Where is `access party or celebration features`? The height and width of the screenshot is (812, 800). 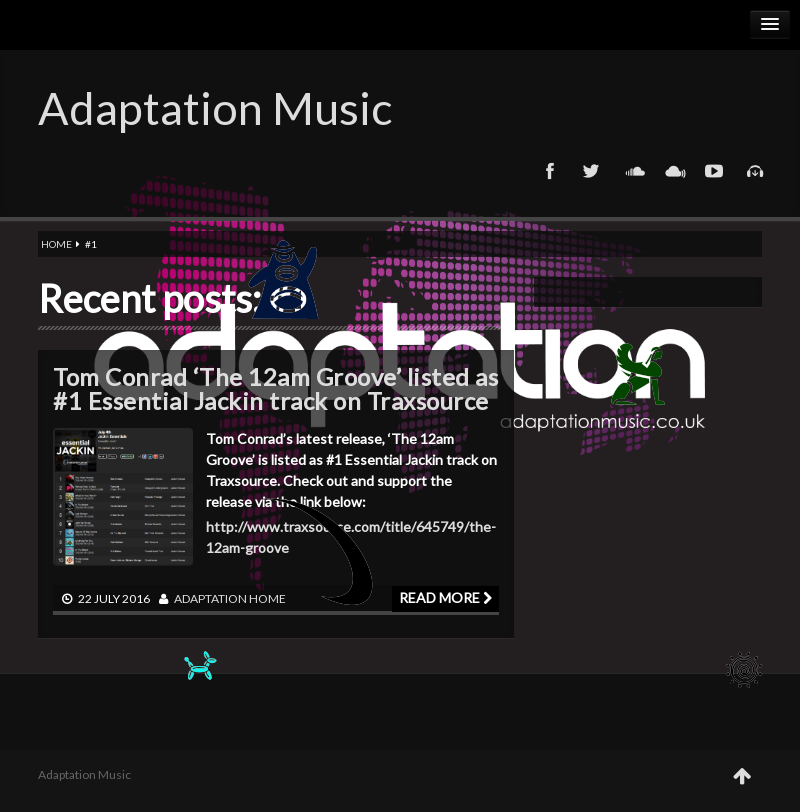
access party or celebration features is located at coordinates (200, 665).